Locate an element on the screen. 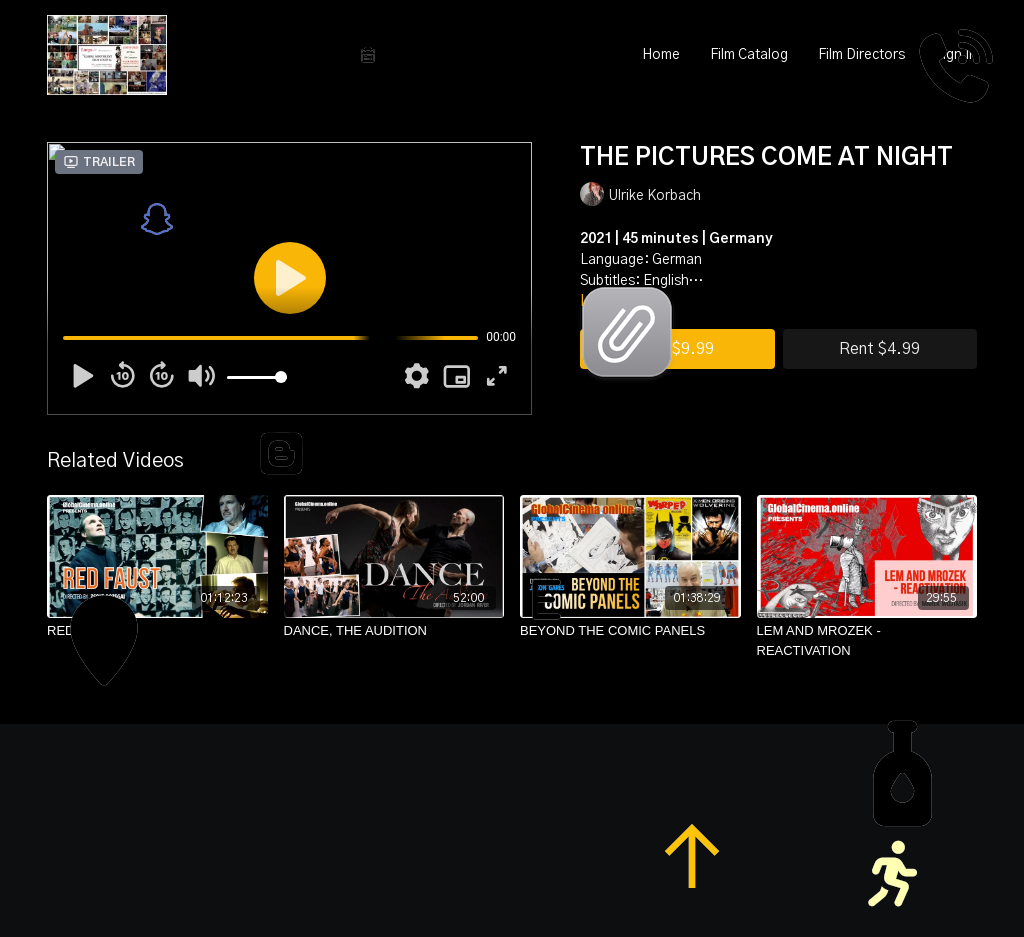 The width and height of the screenshot is (1024, 937). open the Blogger app is located at coordinates (281, 453).